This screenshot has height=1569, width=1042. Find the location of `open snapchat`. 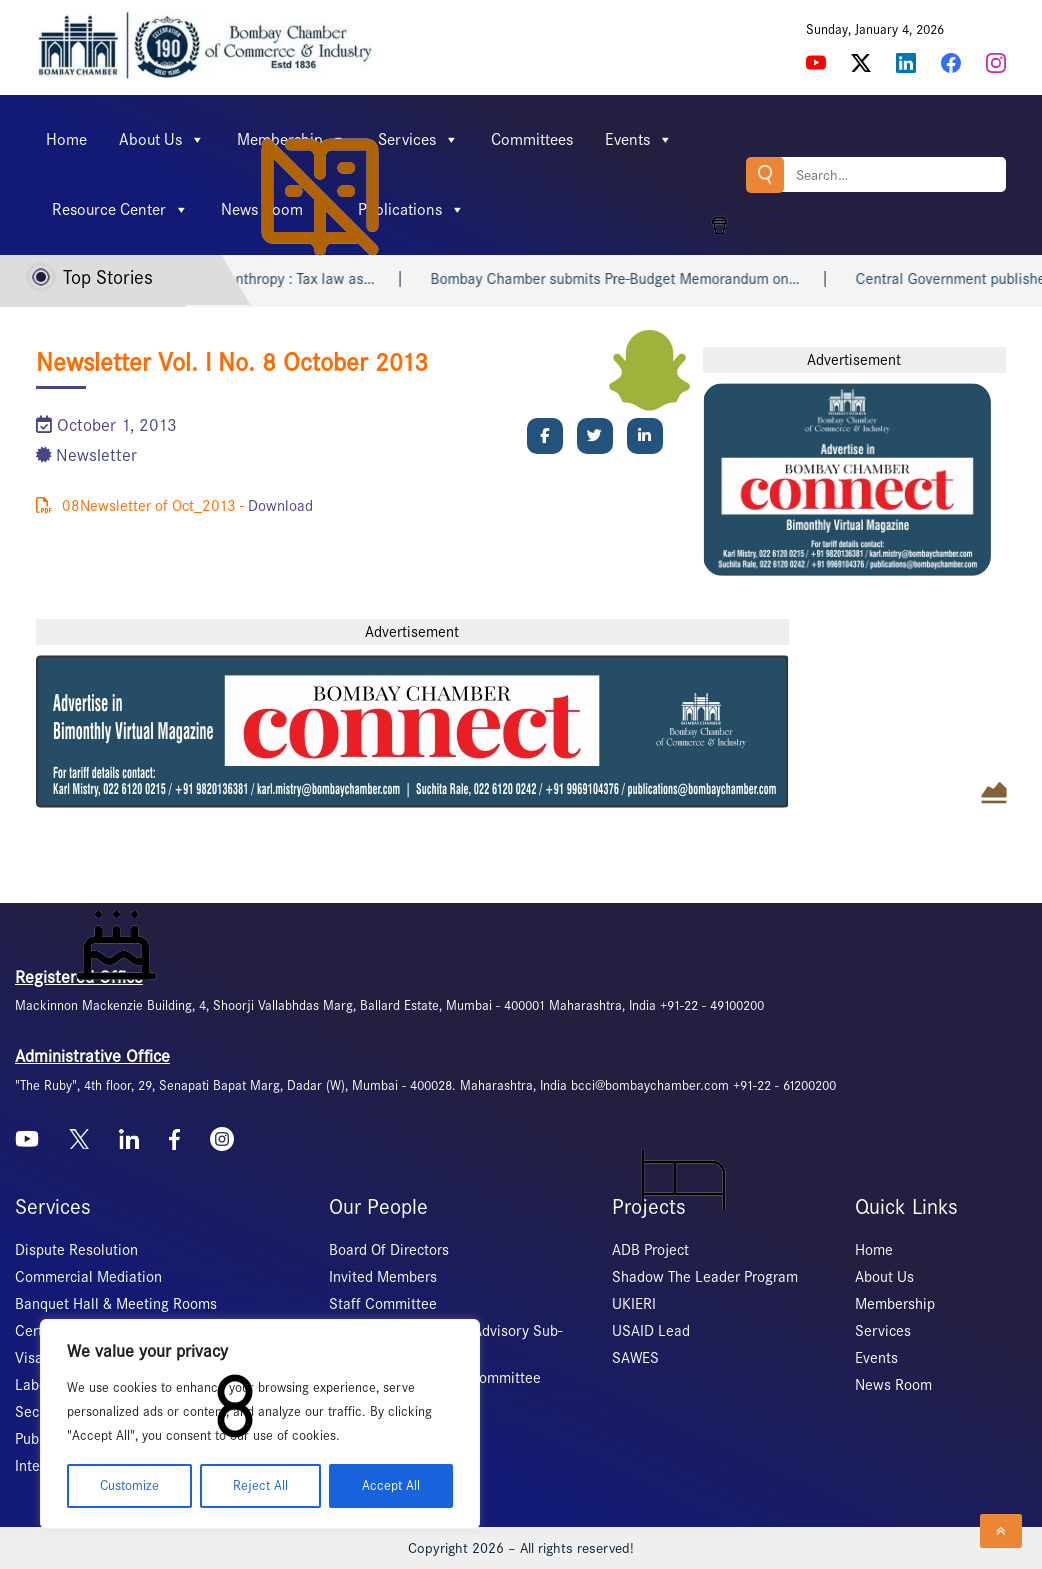

open snapchat is located at coordinates (649, 370).